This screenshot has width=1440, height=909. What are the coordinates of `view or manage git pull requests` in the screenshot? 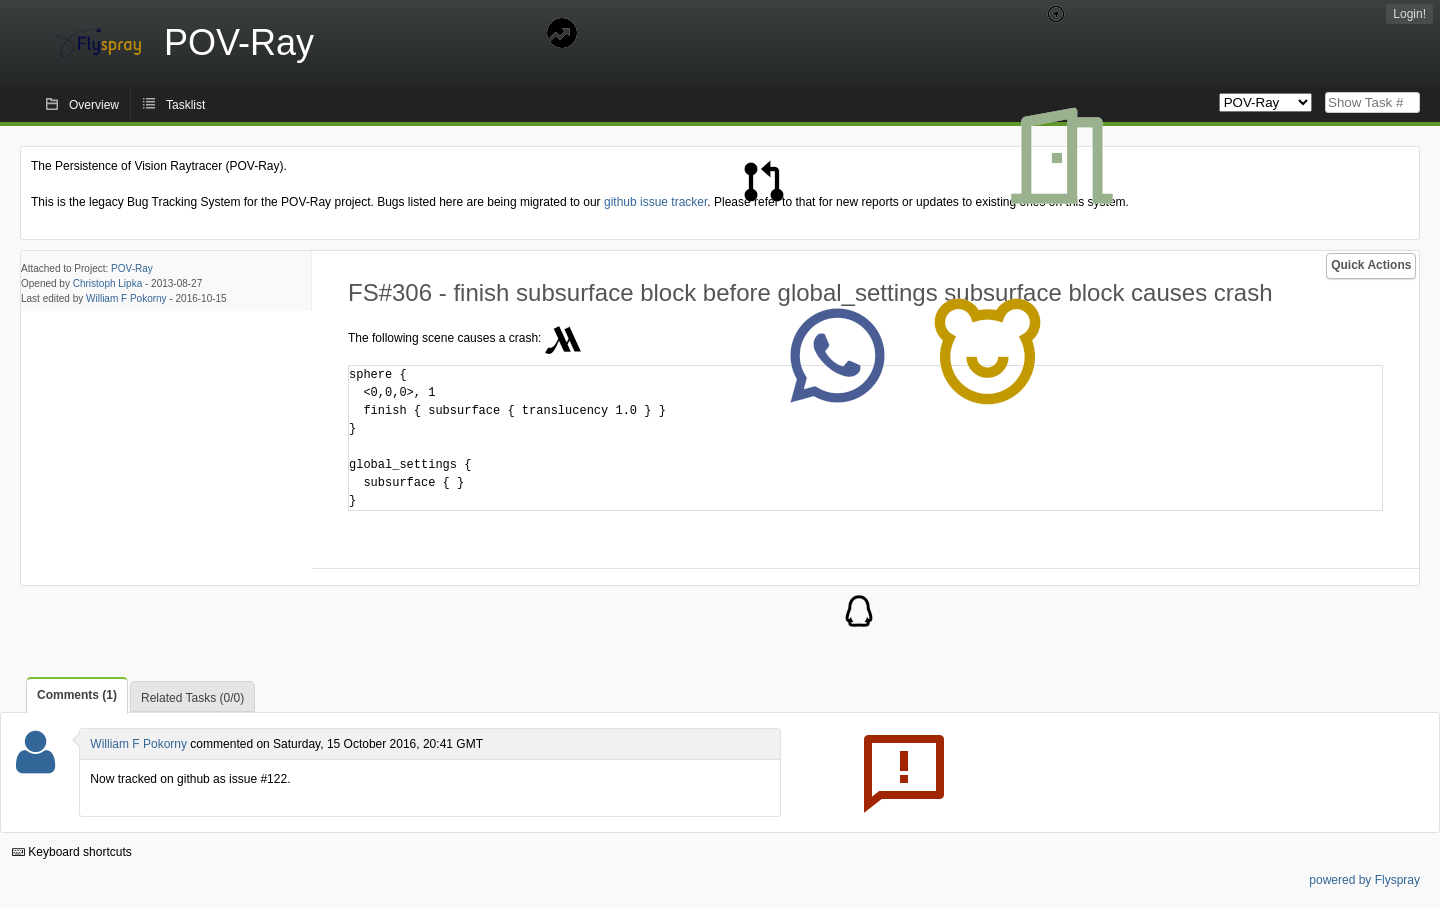 It's located at (764, 182).